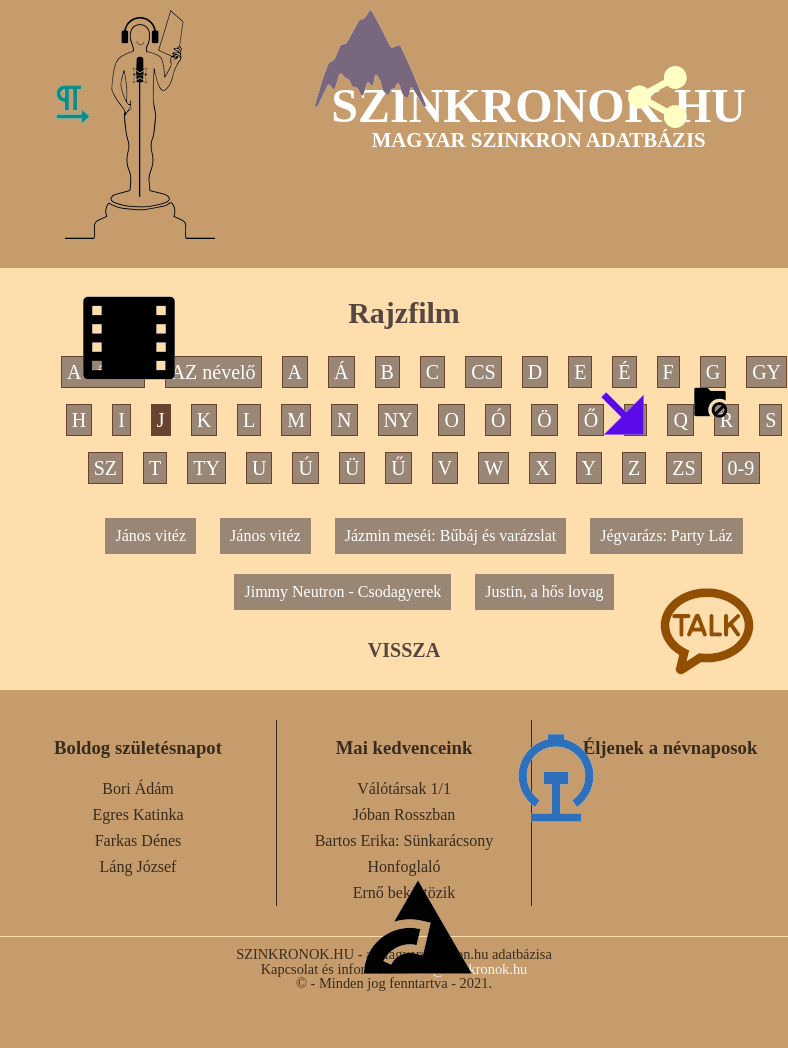 The height and width of the screenshot is (1048, 788). What do you see at coordinates (418, 927) in the screenshot?
I see `biome code formatter and linter tool logo` at bounding box center [418, 927].